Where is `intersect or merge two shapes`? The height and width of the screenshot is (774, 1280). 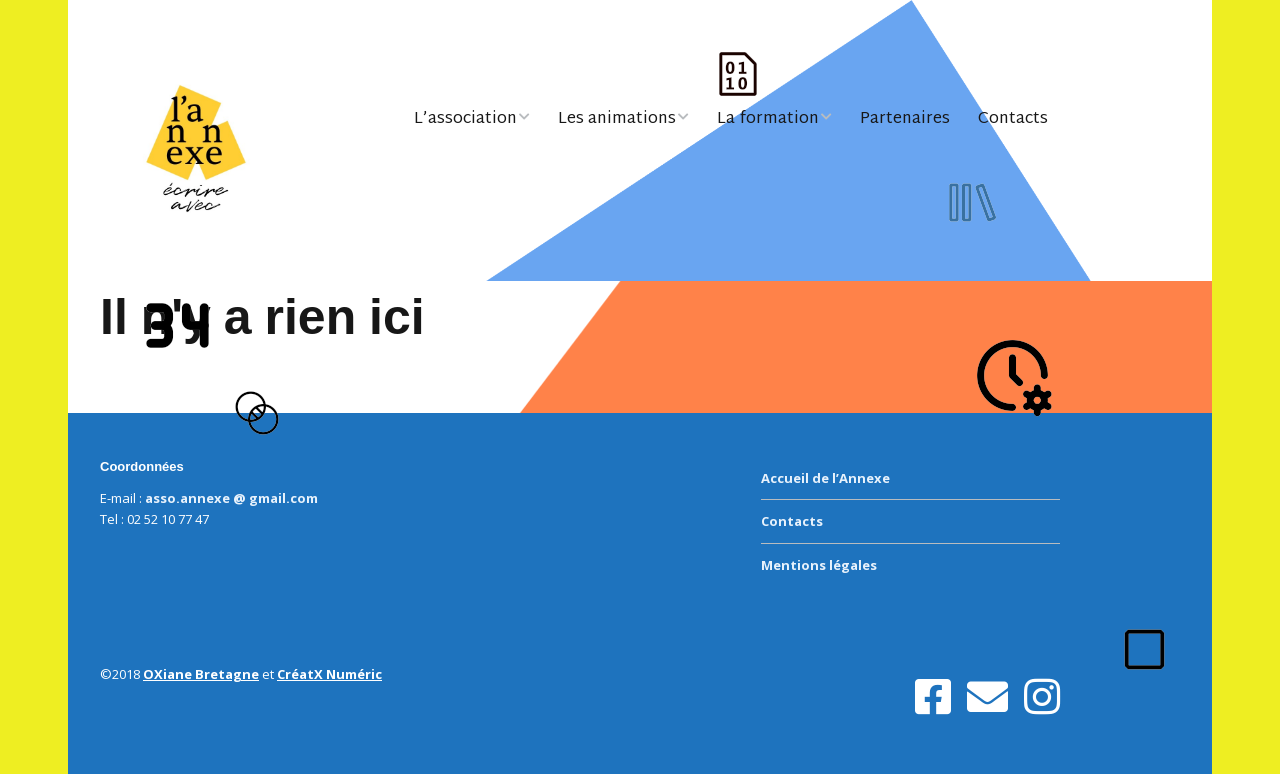
intersect or merge two shapes is located at coordinates (257, 413).